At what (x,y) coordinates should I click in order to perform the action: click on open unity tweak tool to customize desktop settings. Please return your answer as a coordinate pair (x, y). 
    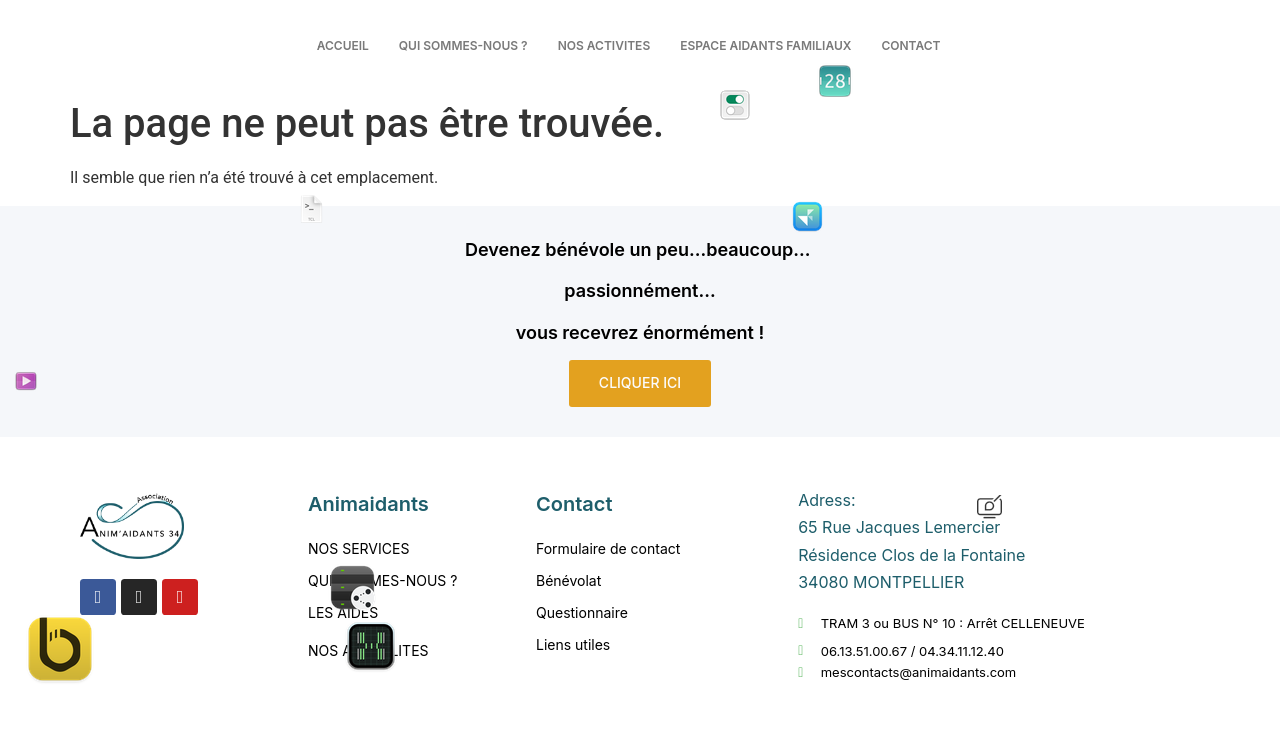
    Looking at the image, I should click on (735, 105).